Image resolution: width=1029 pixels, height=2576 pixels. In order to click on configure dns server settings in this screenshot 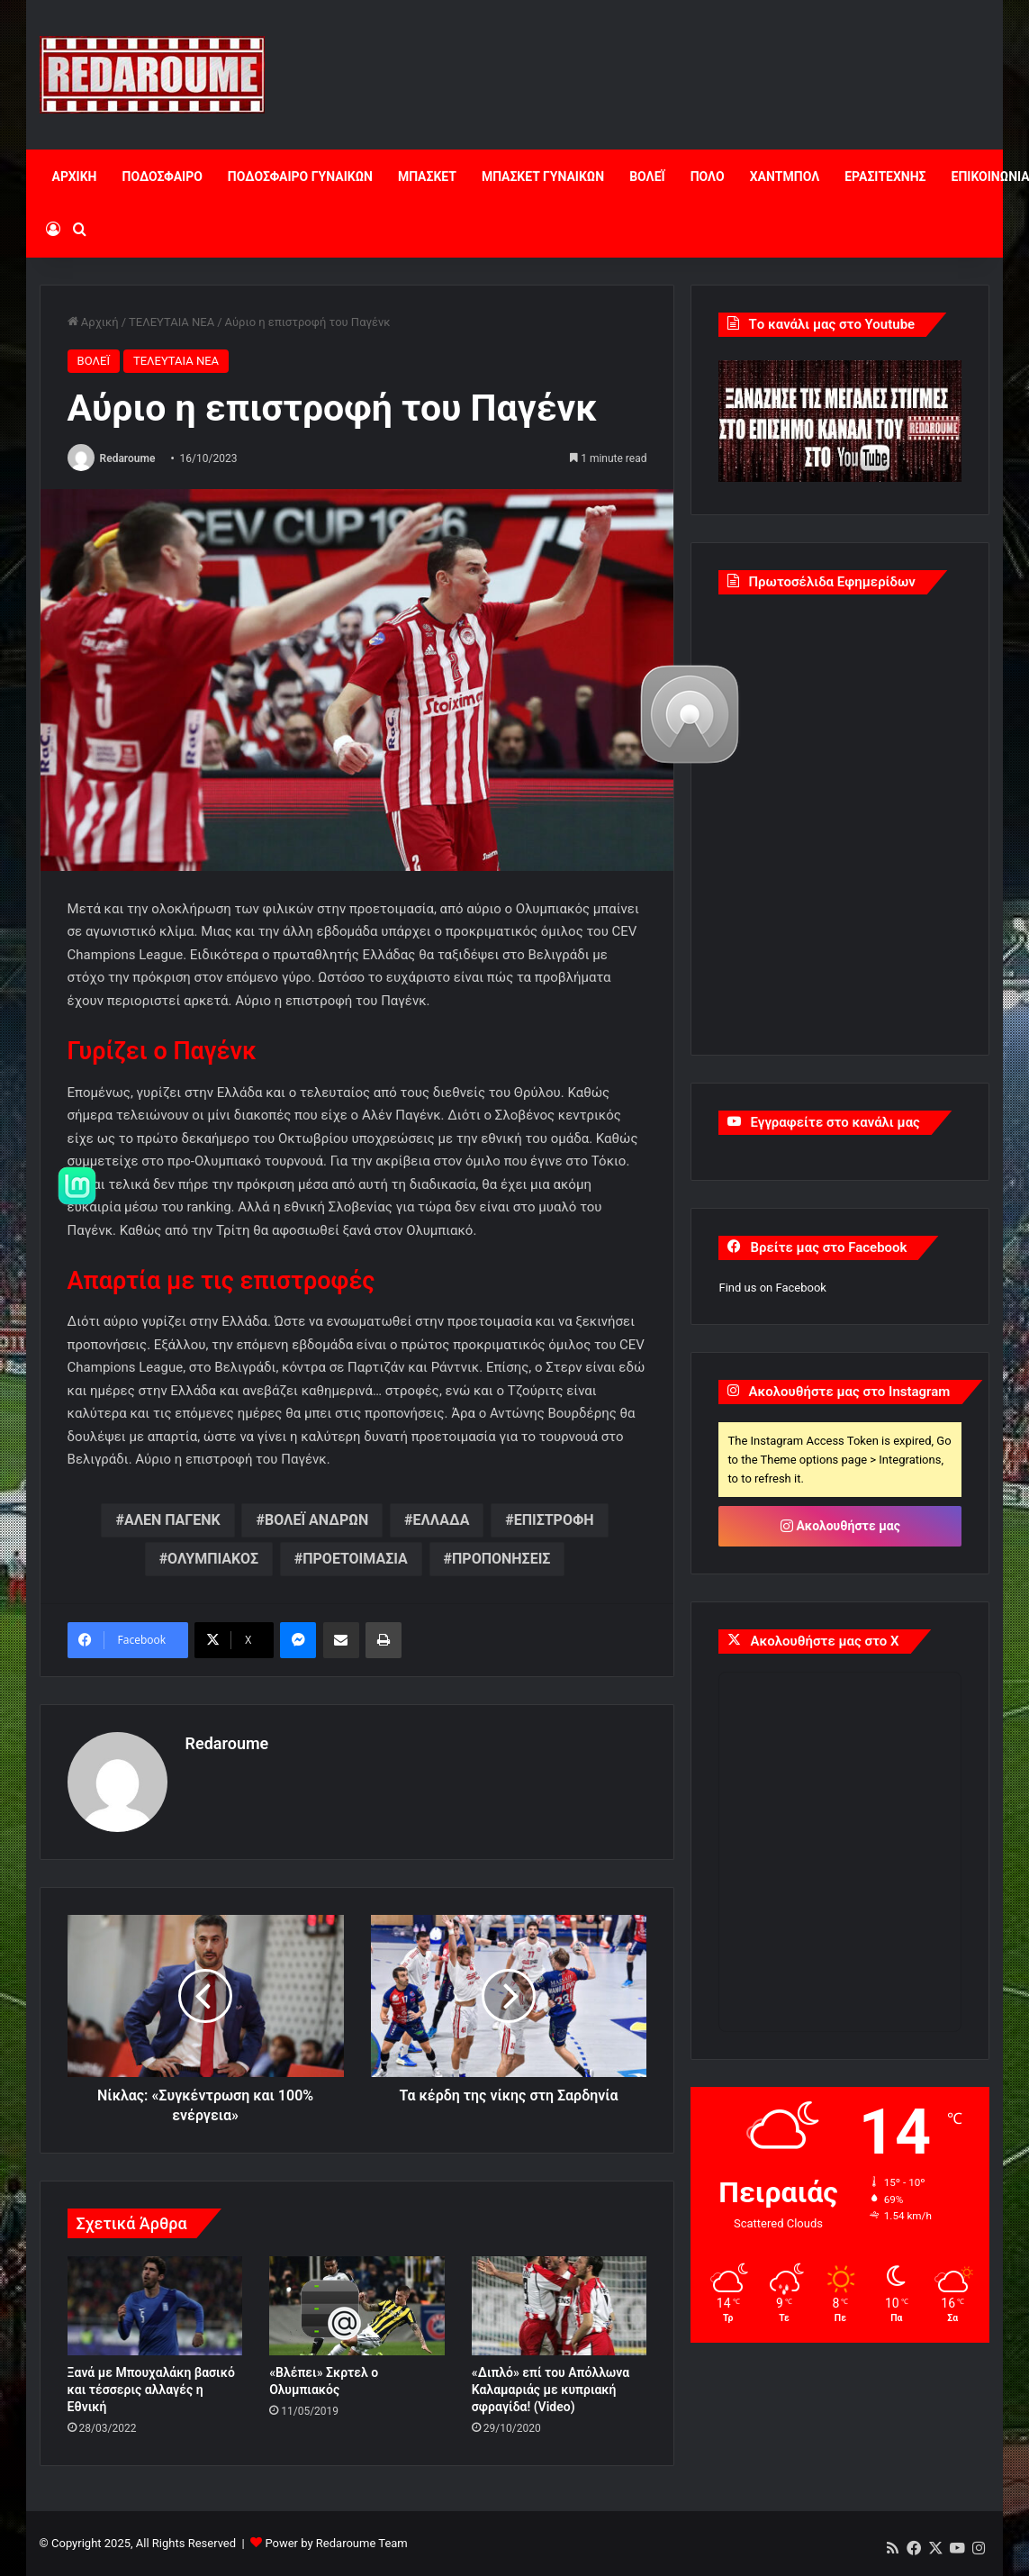, I will do `click(329, 2308)`.